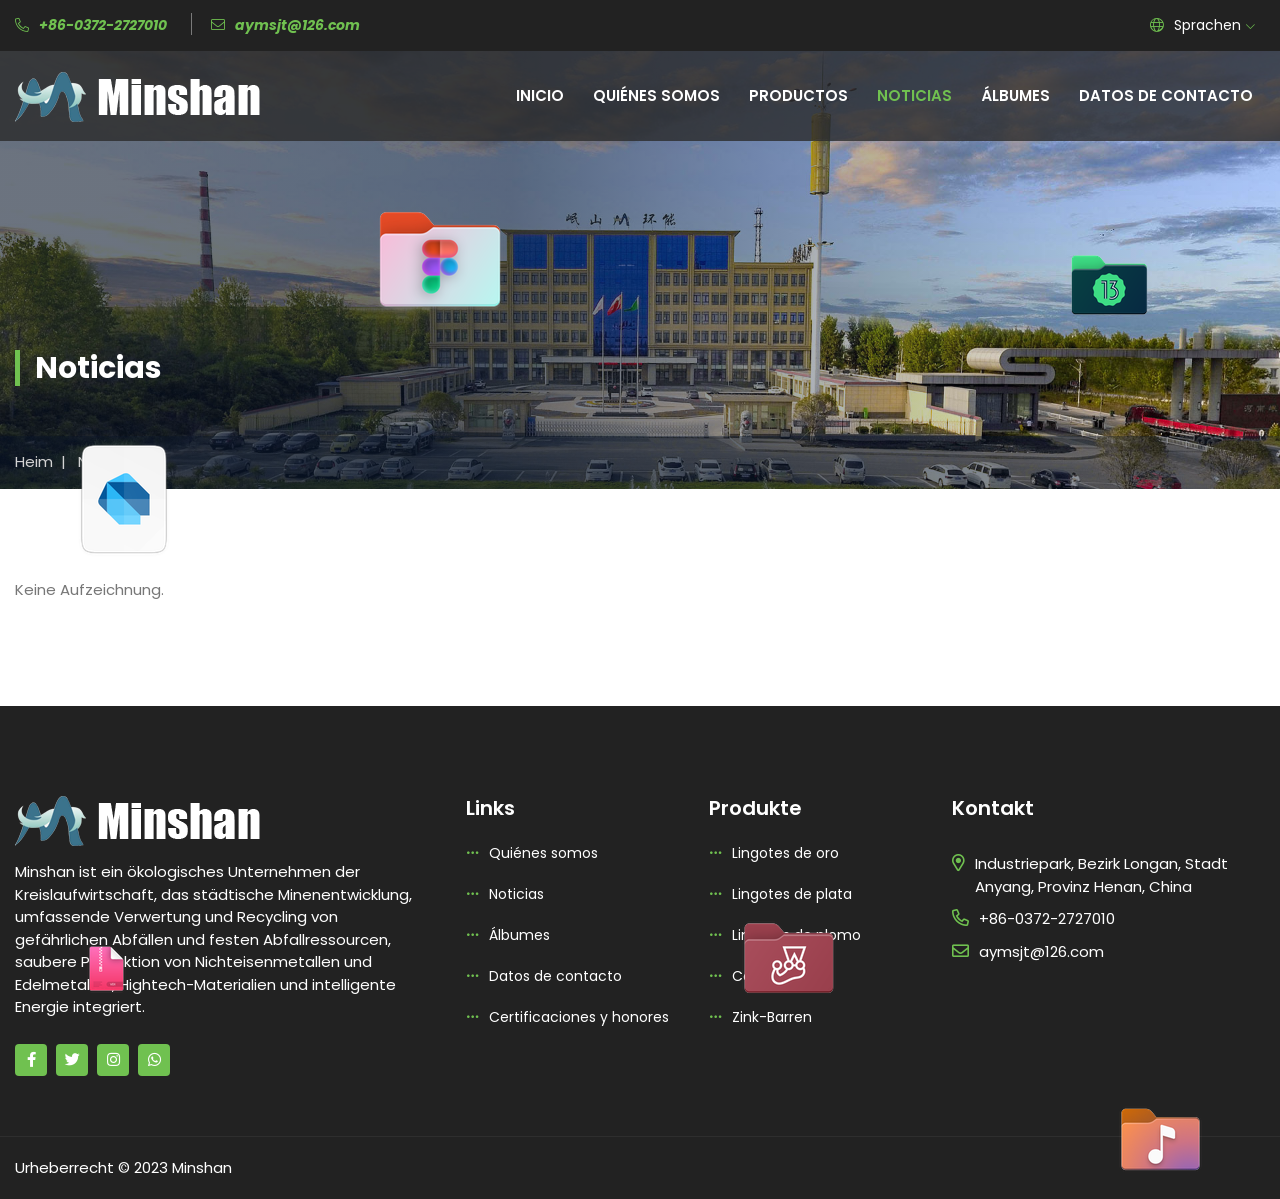 This screenshot has width=1280, height=1199. What do you see at coordinates (1109, 287) in the screenshot?
I see `folder containing android 13 related files` at bounding box center [1109, 287].